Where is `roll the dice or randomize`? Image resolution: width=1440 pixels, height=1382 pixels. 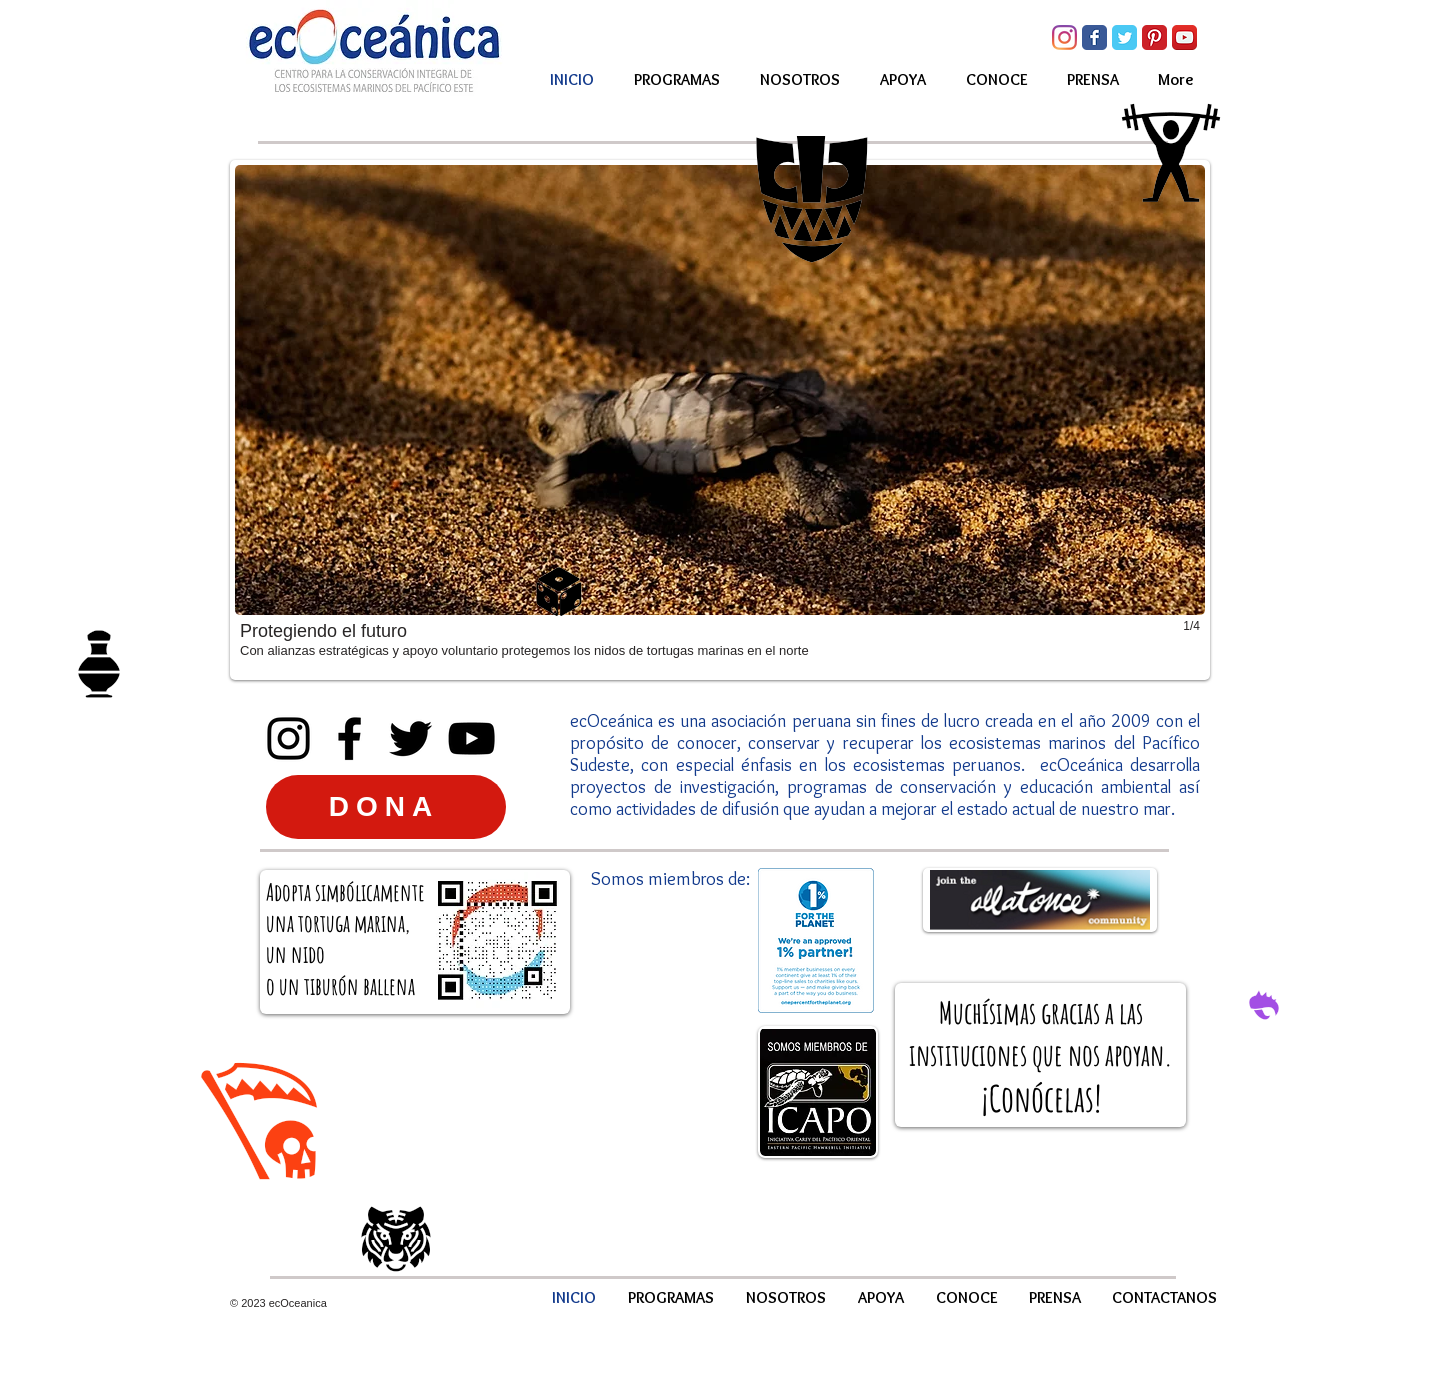
roll the dice or randomize is located at coordinates (559, 592).